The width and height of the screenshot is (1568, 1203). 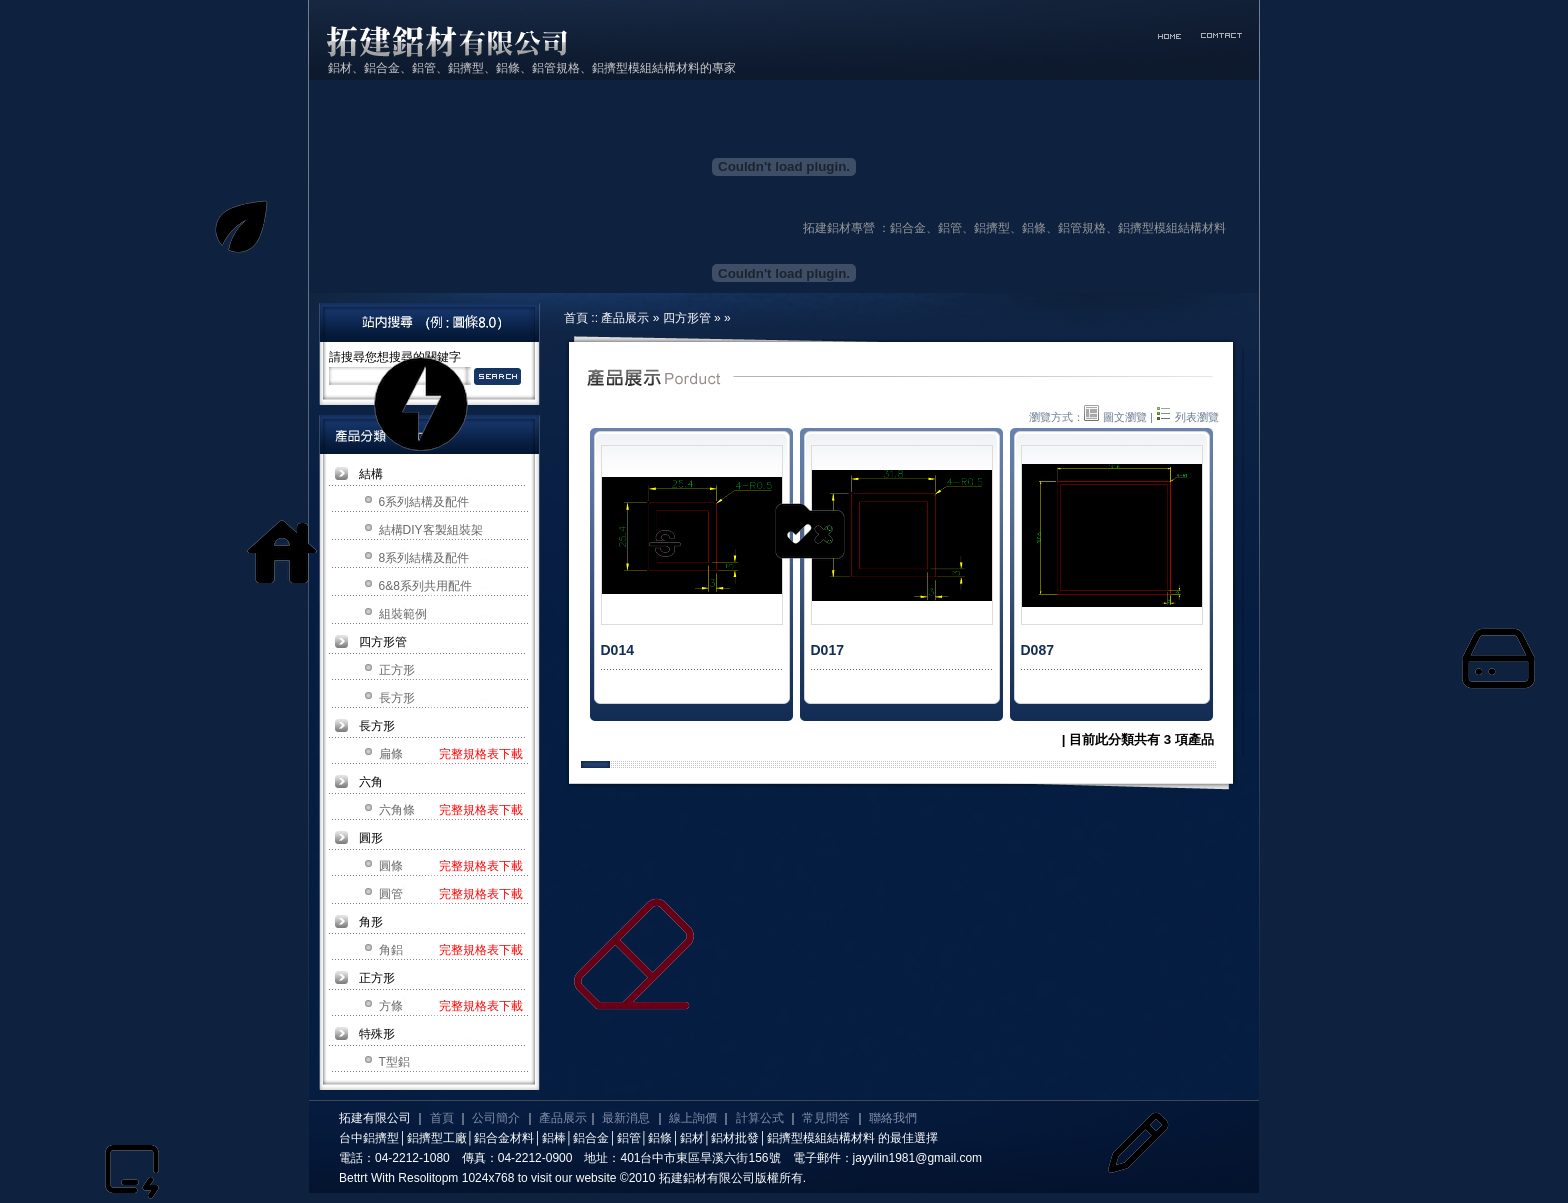 I want to click on indicates offline mode or cached content available, so click(x=421, y=404).